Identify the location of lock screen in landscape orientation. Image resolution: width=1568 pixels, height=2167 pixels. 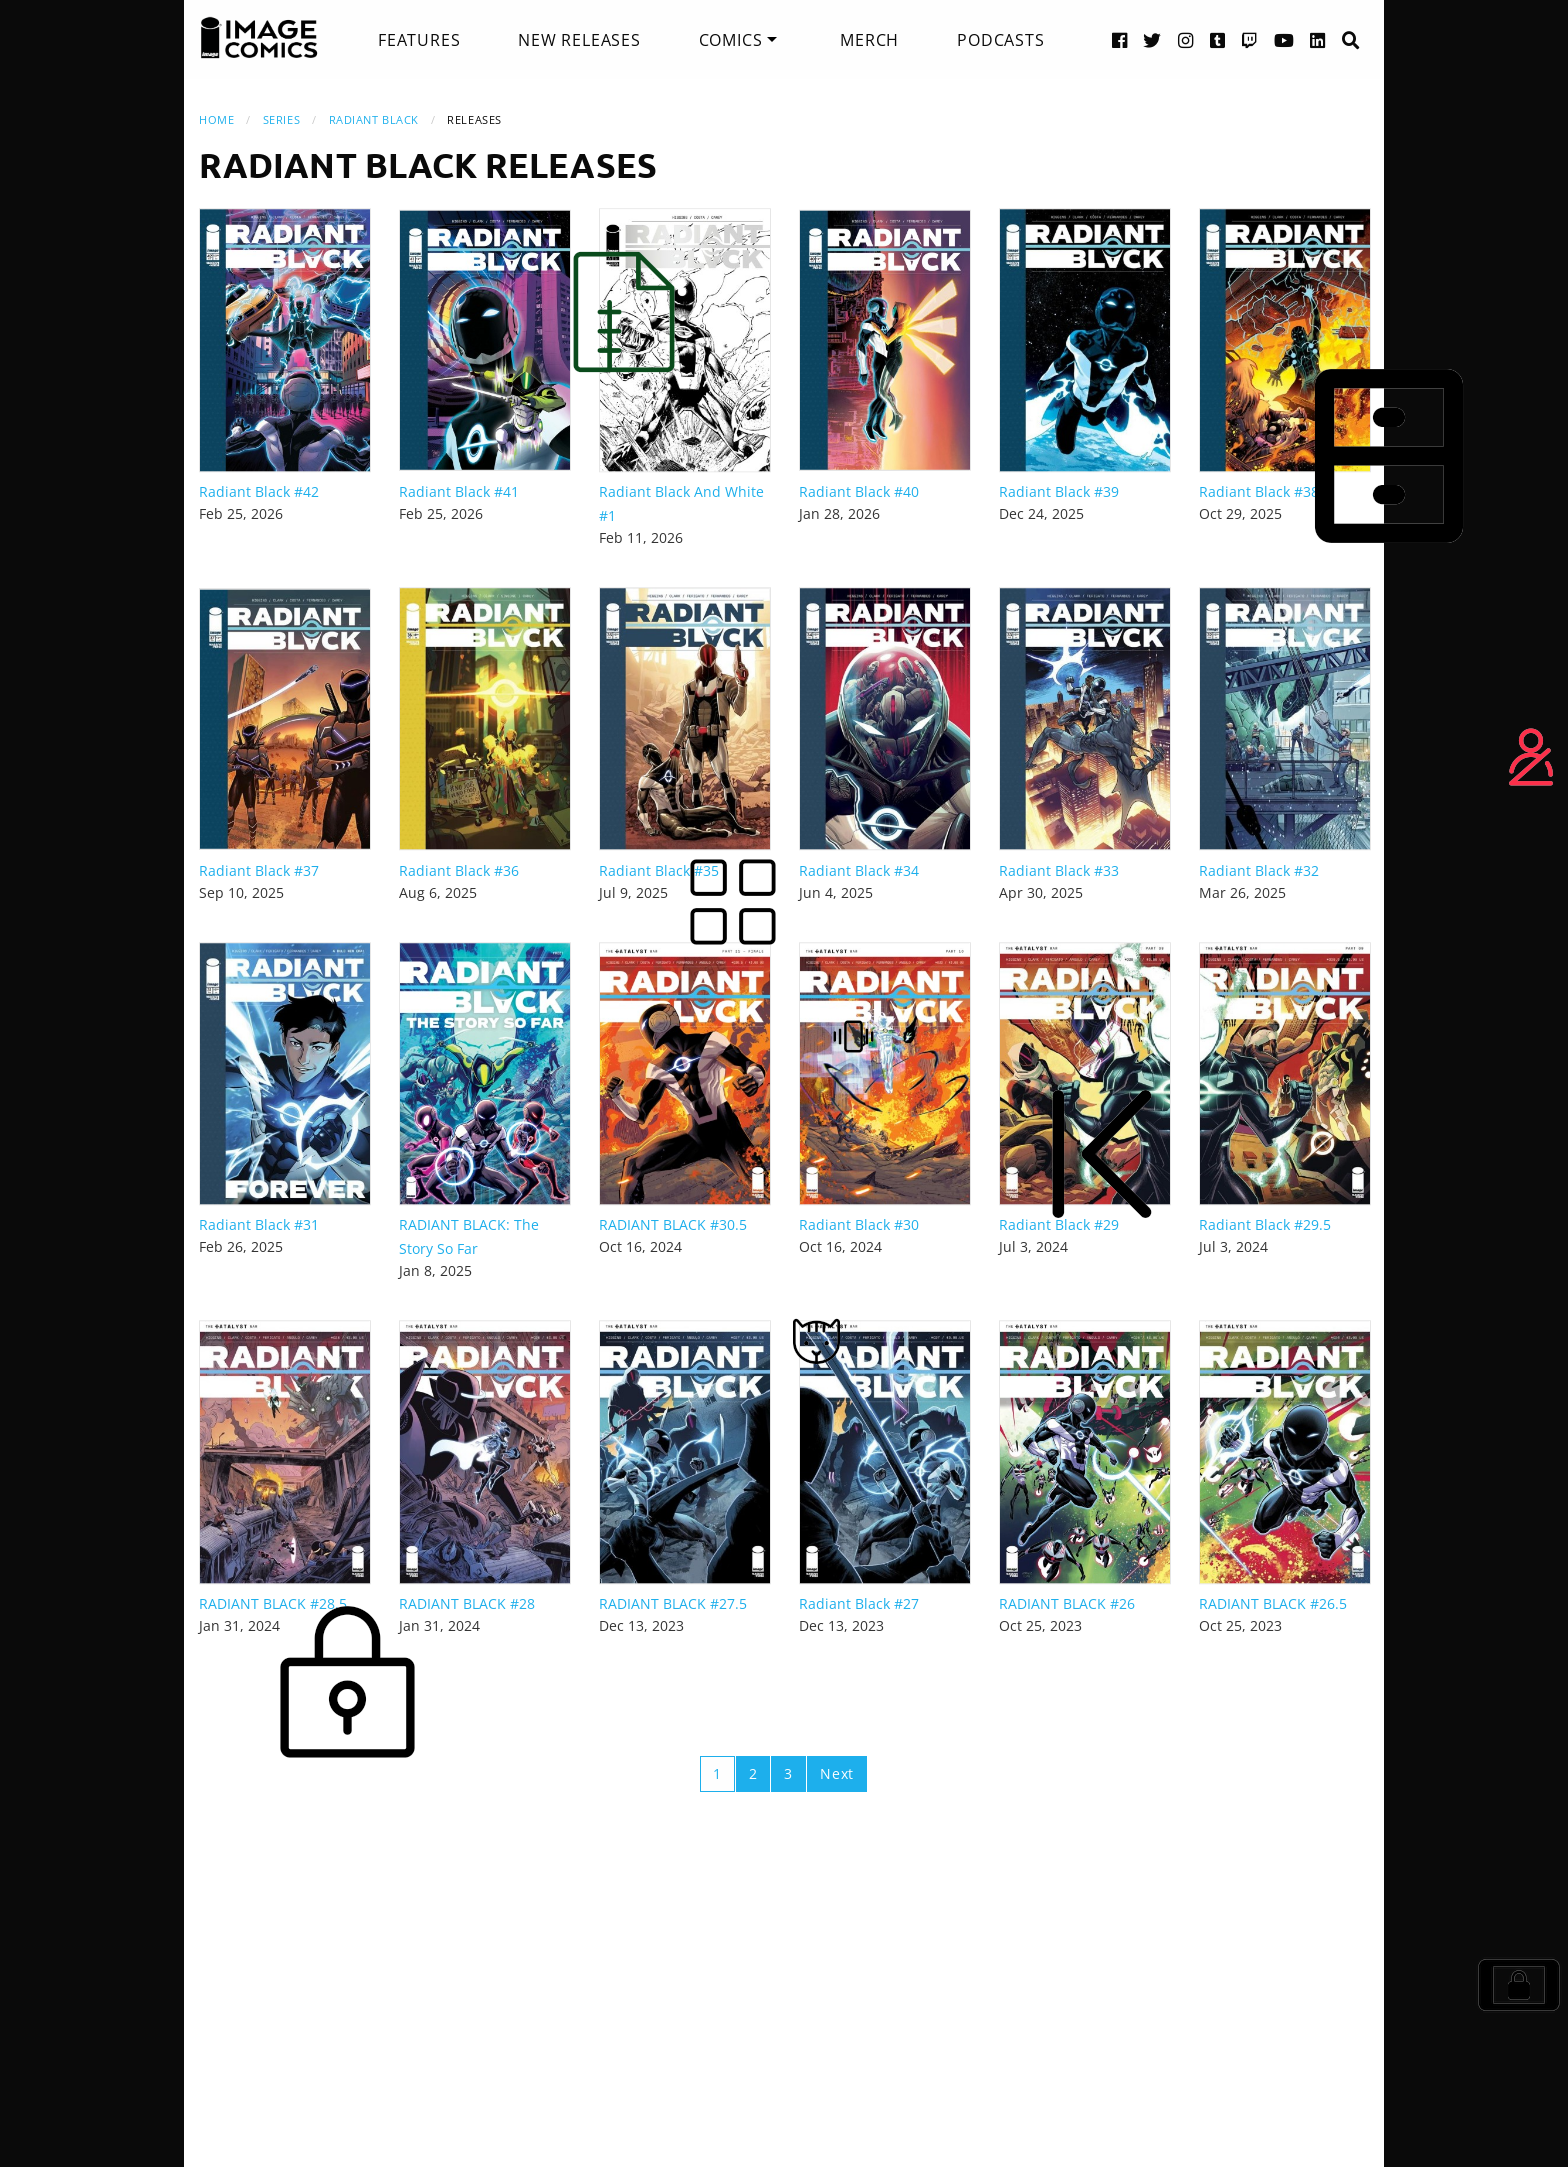
(1519, 1985).